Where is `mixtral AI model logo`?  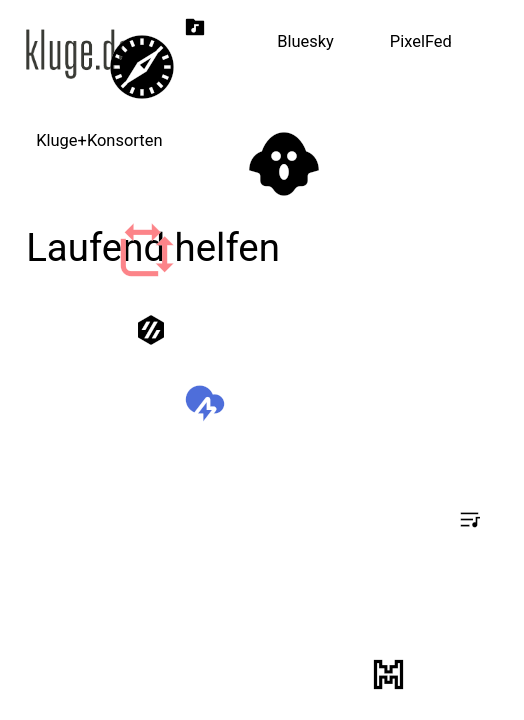 mixtral AI model logo is located at coordinates (388, 674).